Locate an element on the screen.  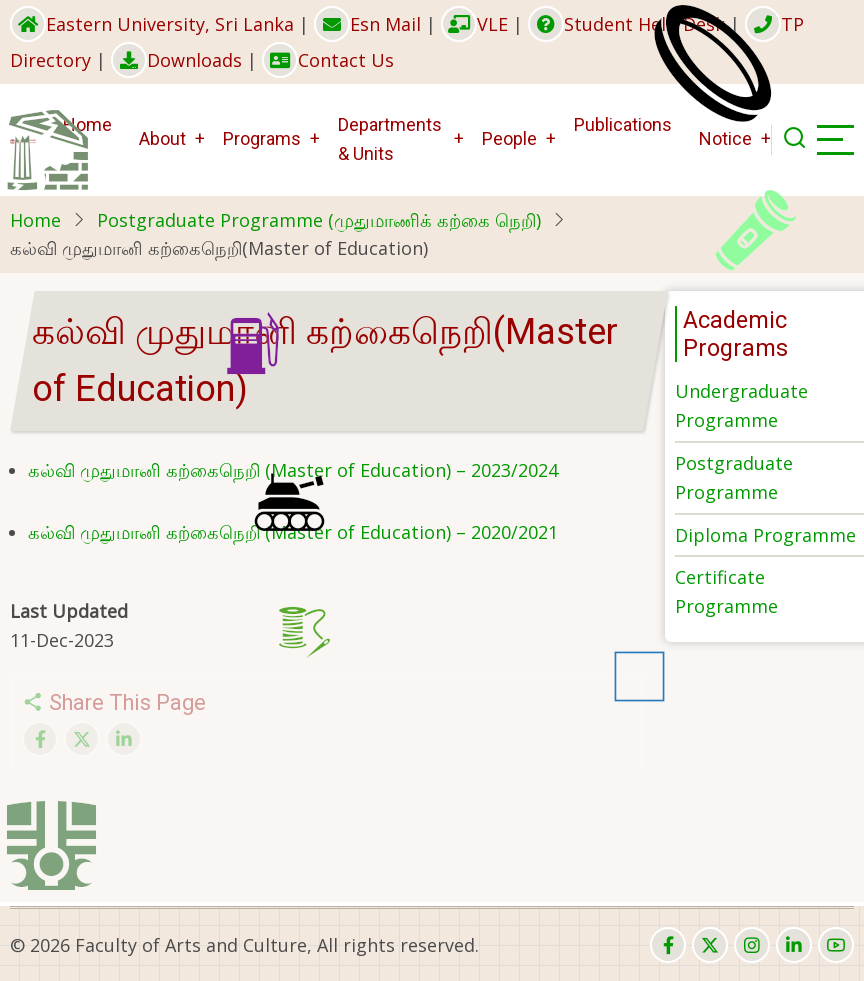
select tank unit in strategy game is located at coordinates (289, 504).